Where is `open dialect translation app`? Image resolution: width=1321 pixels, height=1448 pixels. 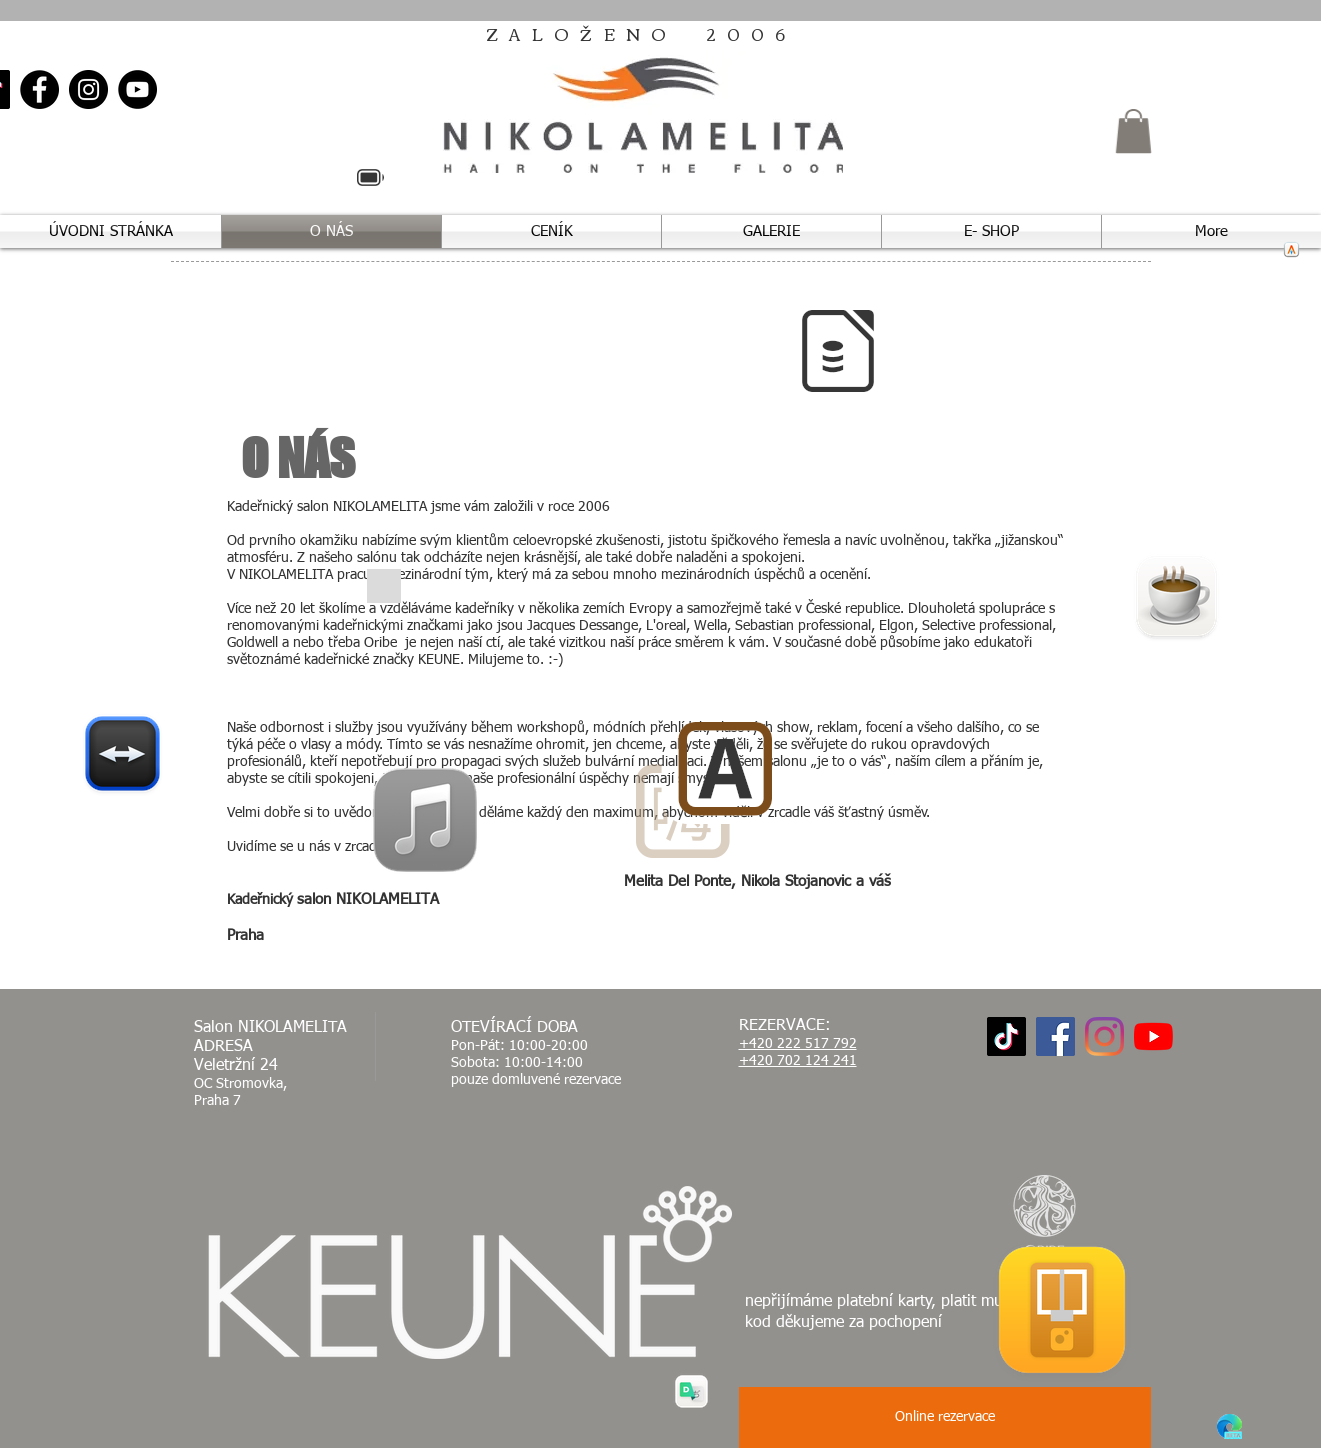
open dialect translation app is located at coordinates (691, 1391).